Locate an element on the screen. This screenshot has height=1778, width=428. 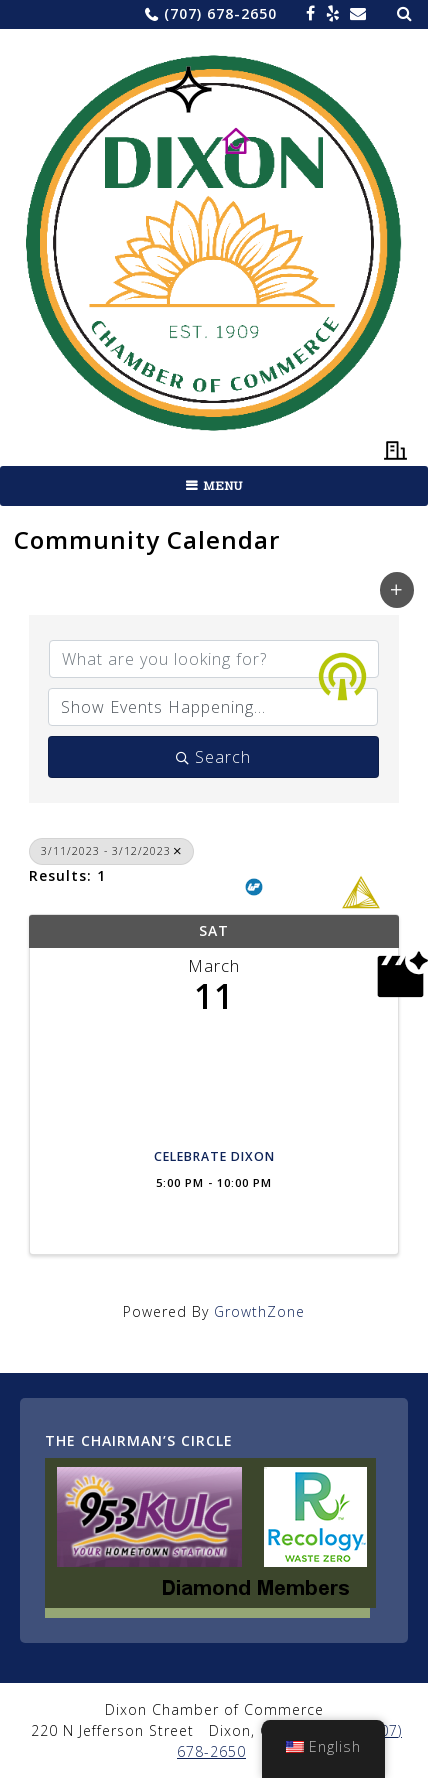
access AI-powered video editing tools is located at coordinates (400, 976).